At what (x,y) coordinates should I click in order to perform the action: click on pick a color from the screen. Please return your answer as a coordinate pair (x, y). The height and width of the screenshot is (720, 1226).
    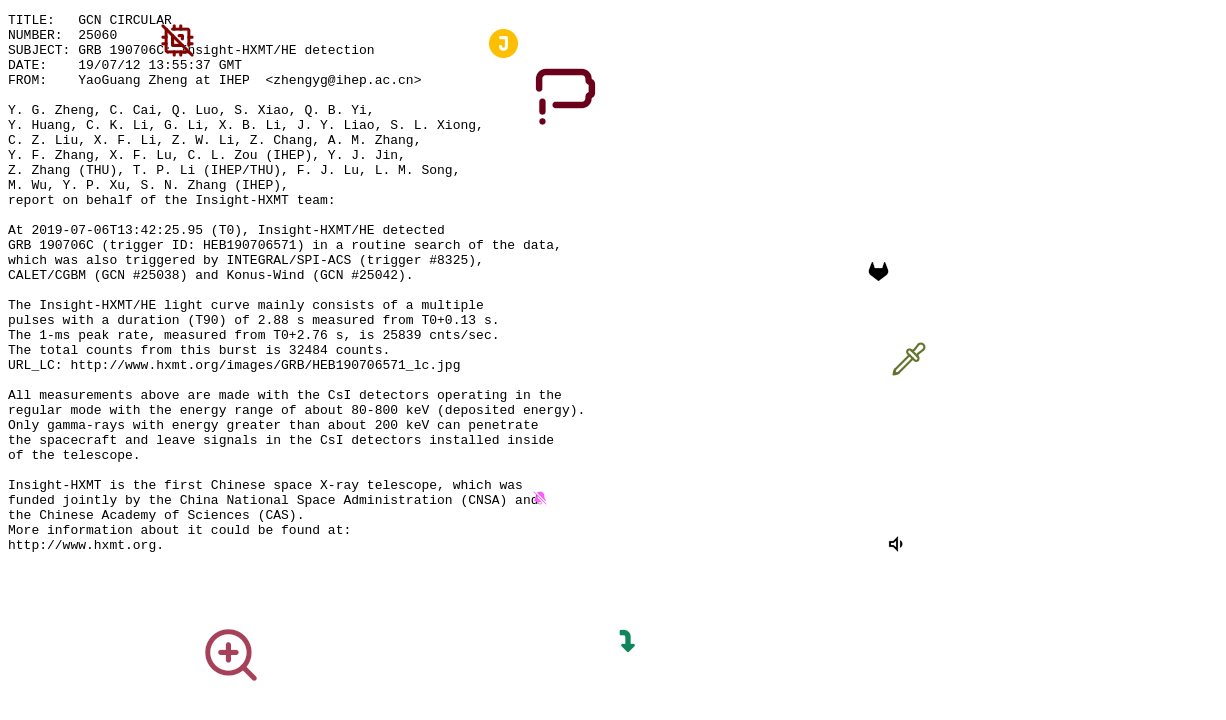
    Looking at the image, I should click on (909, 359).